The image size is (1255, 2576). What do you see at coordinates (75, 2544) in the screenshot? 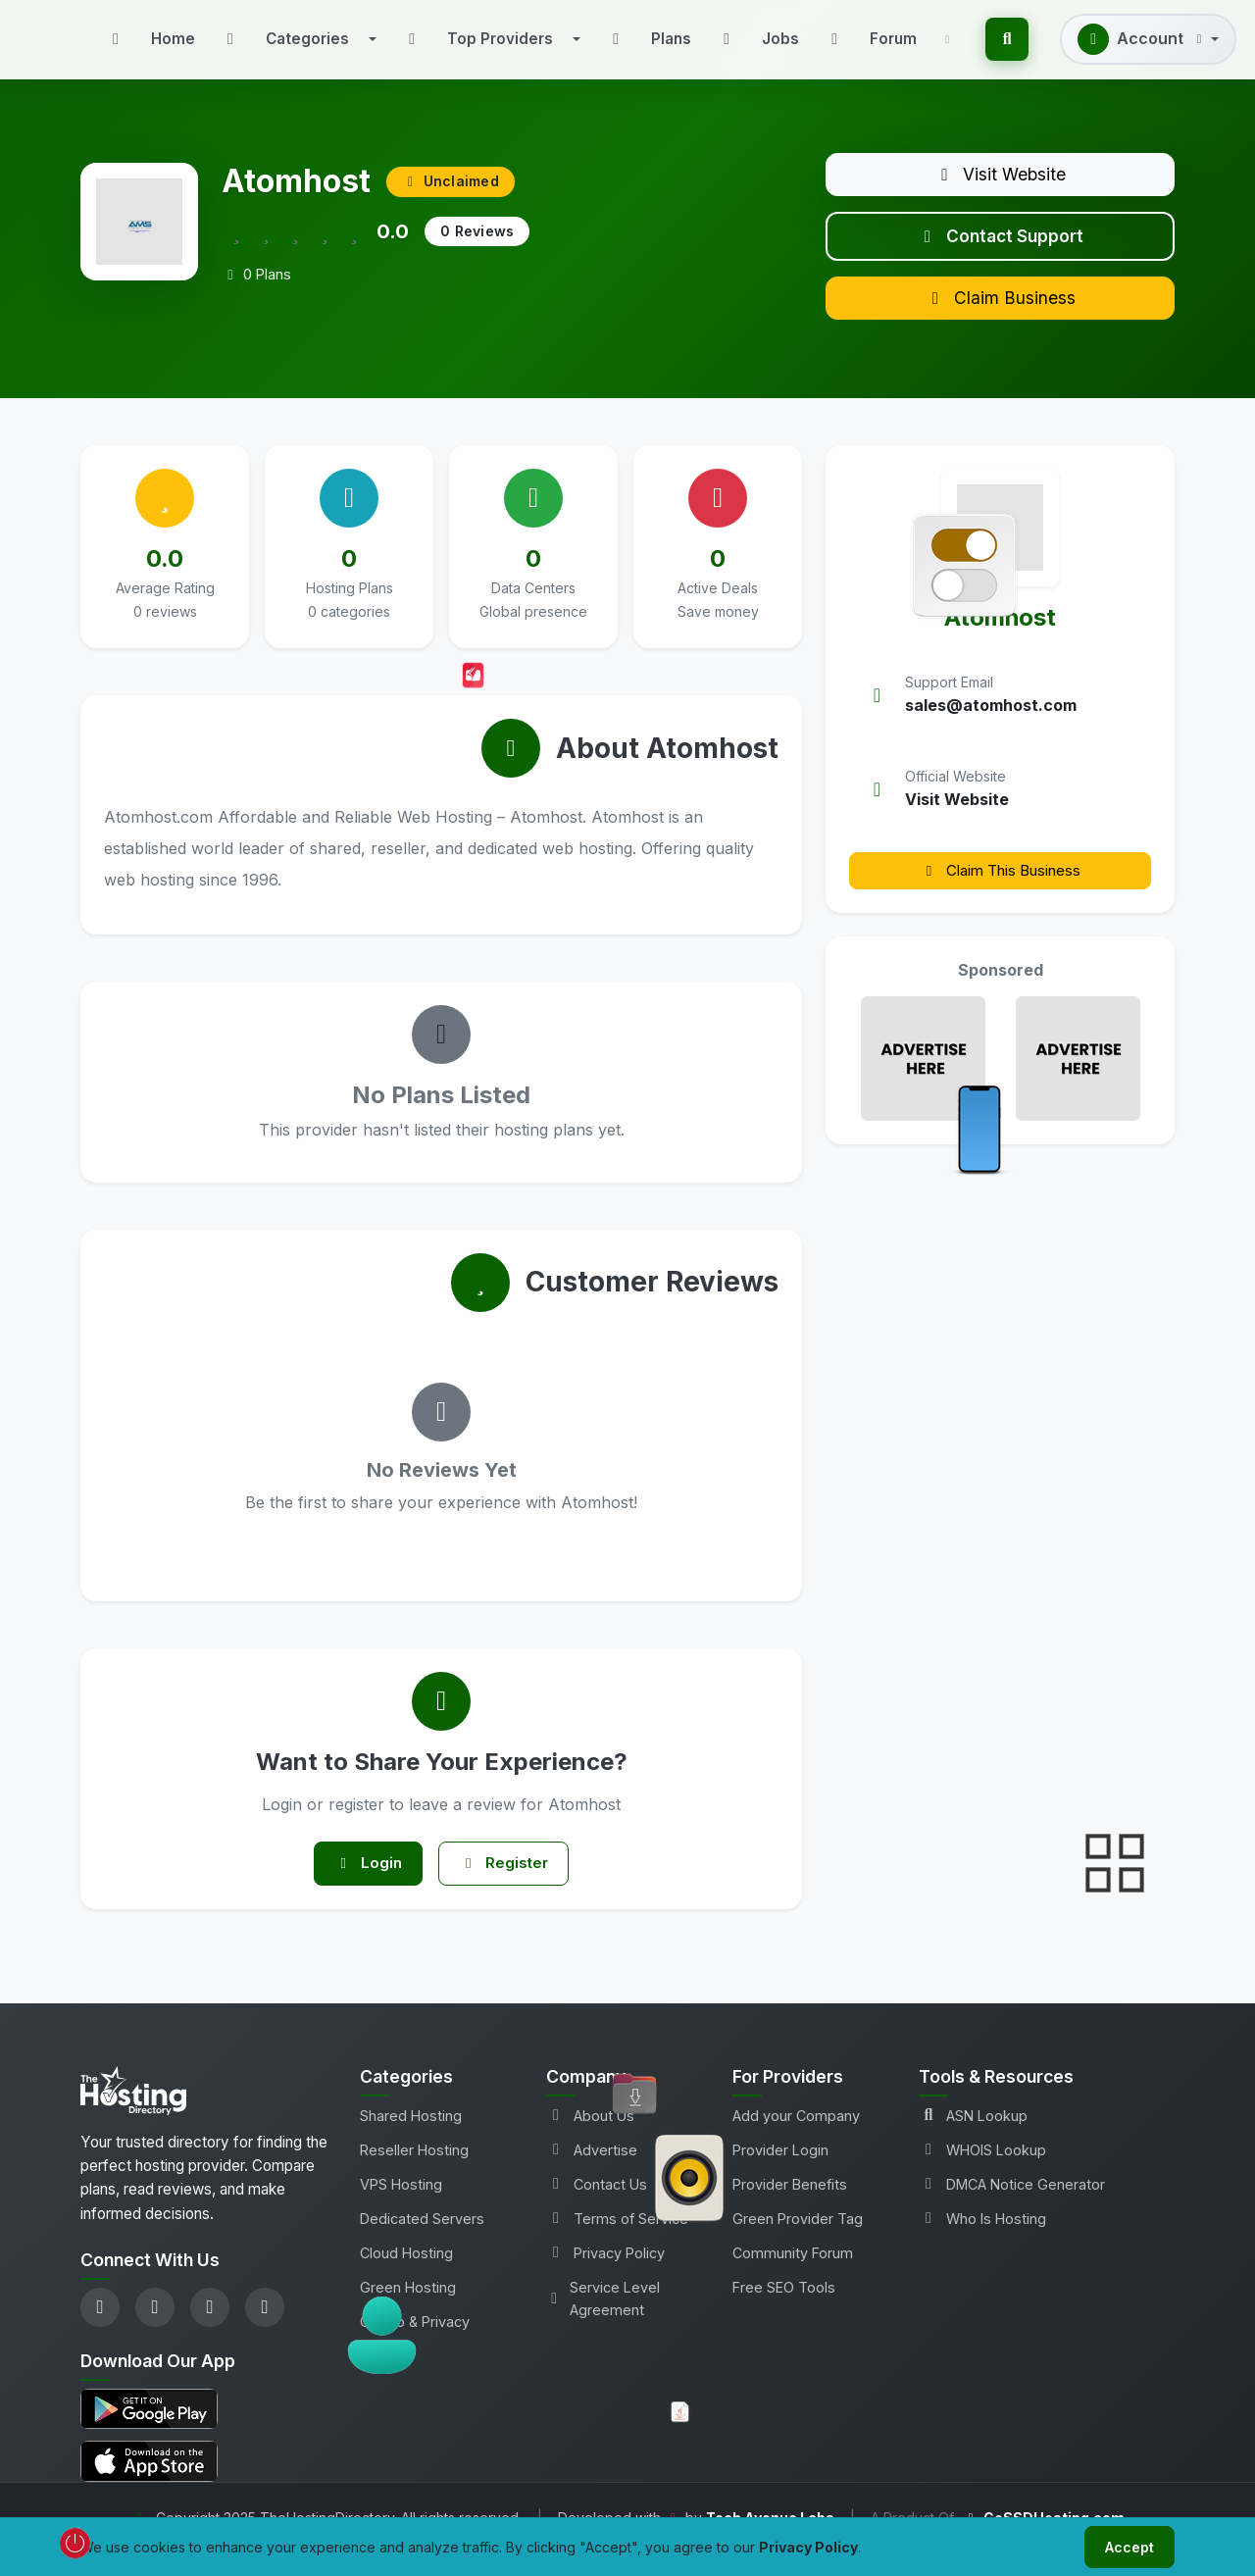
I see `shut down the system` at bounding box center [75, 2544].